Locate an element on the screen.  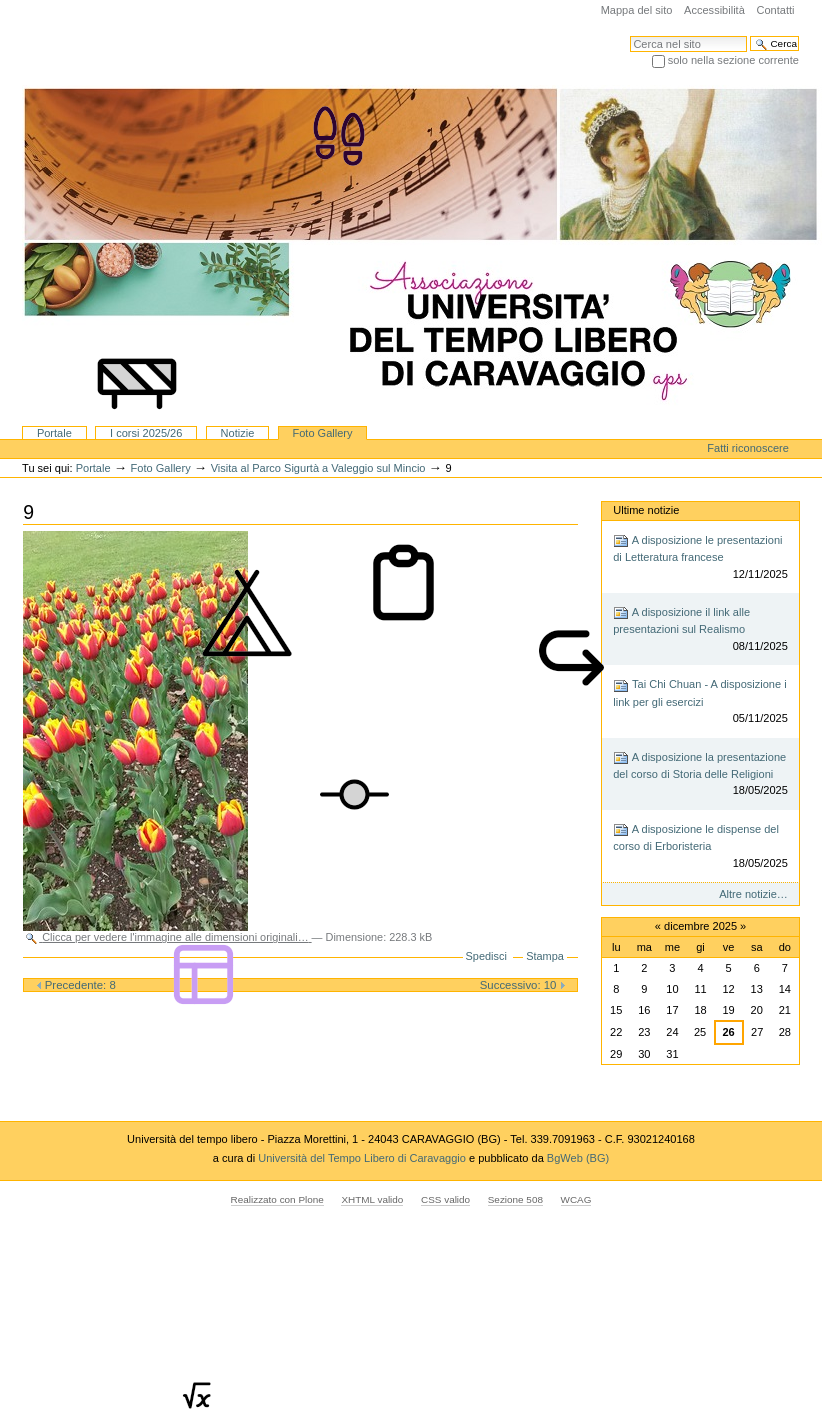
redo last action is located at coordinates (571, 655).